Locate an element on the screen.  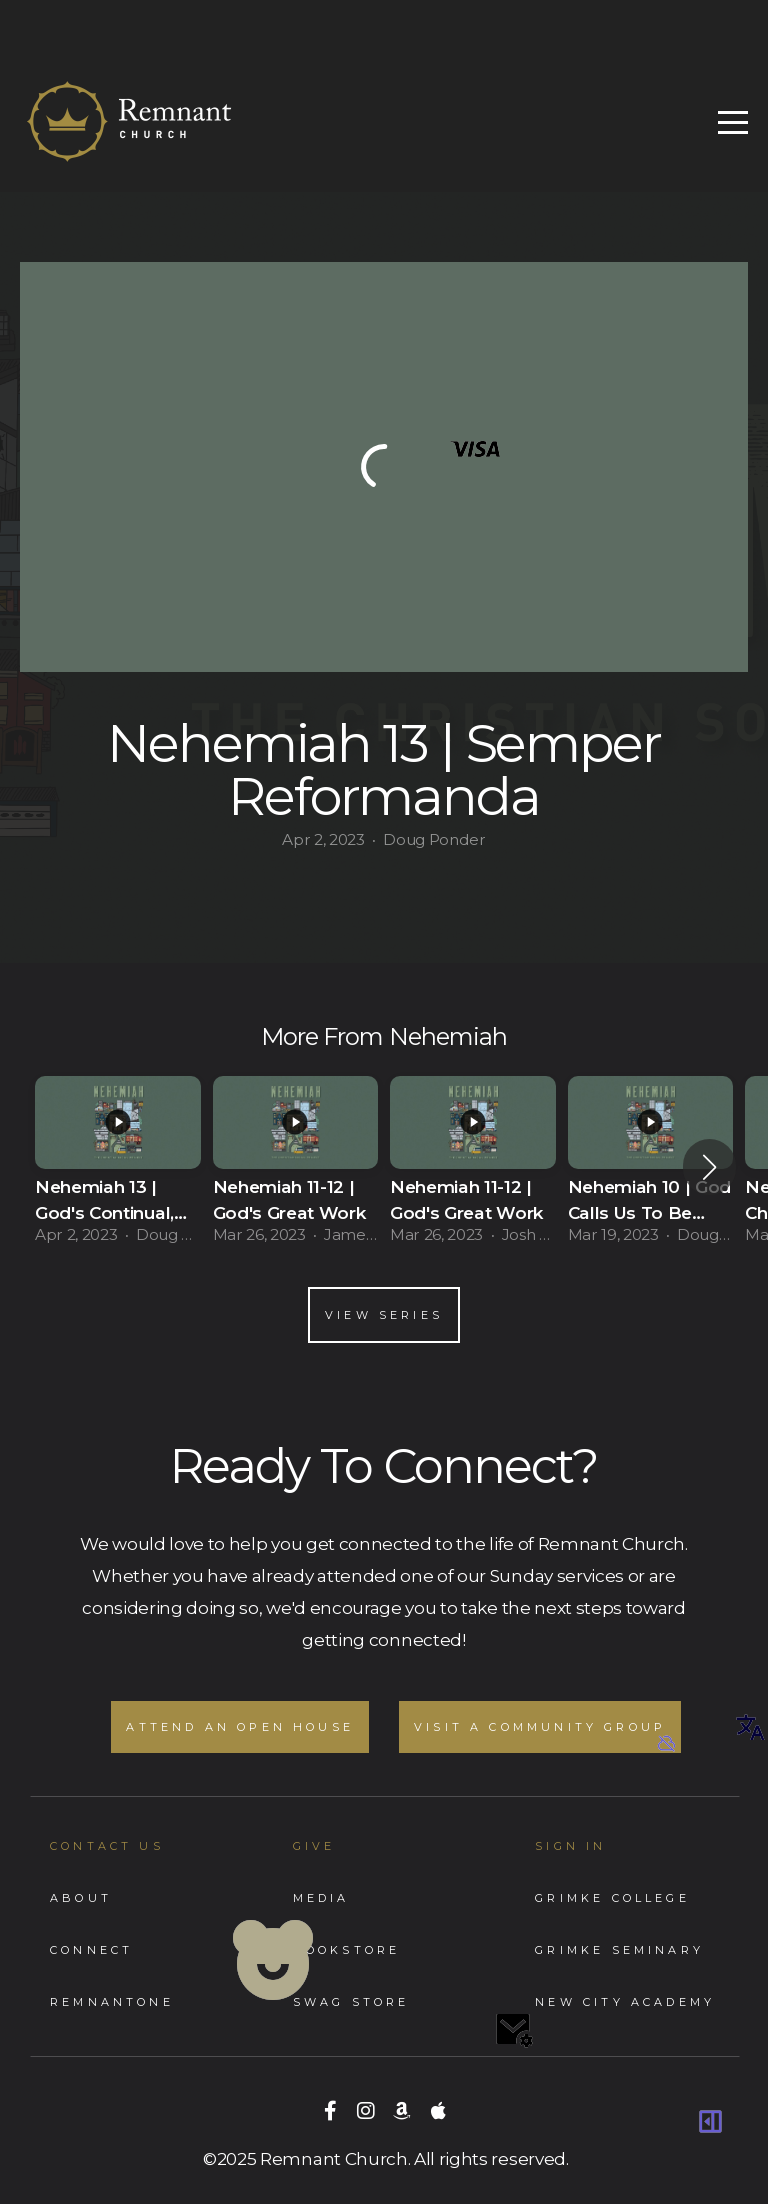
access email settings is located at coordinates (513, 2029).